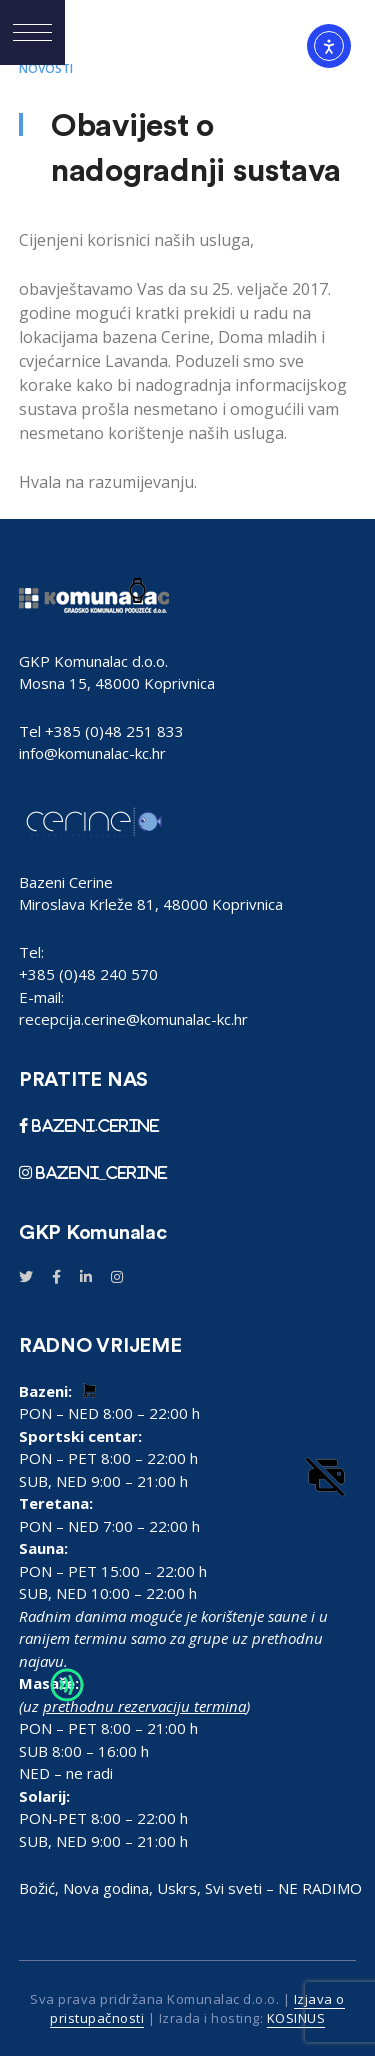  Describe the element at coordinates (326, 1475) in the screenshot. I see `printing is currently unavailable` at that location.